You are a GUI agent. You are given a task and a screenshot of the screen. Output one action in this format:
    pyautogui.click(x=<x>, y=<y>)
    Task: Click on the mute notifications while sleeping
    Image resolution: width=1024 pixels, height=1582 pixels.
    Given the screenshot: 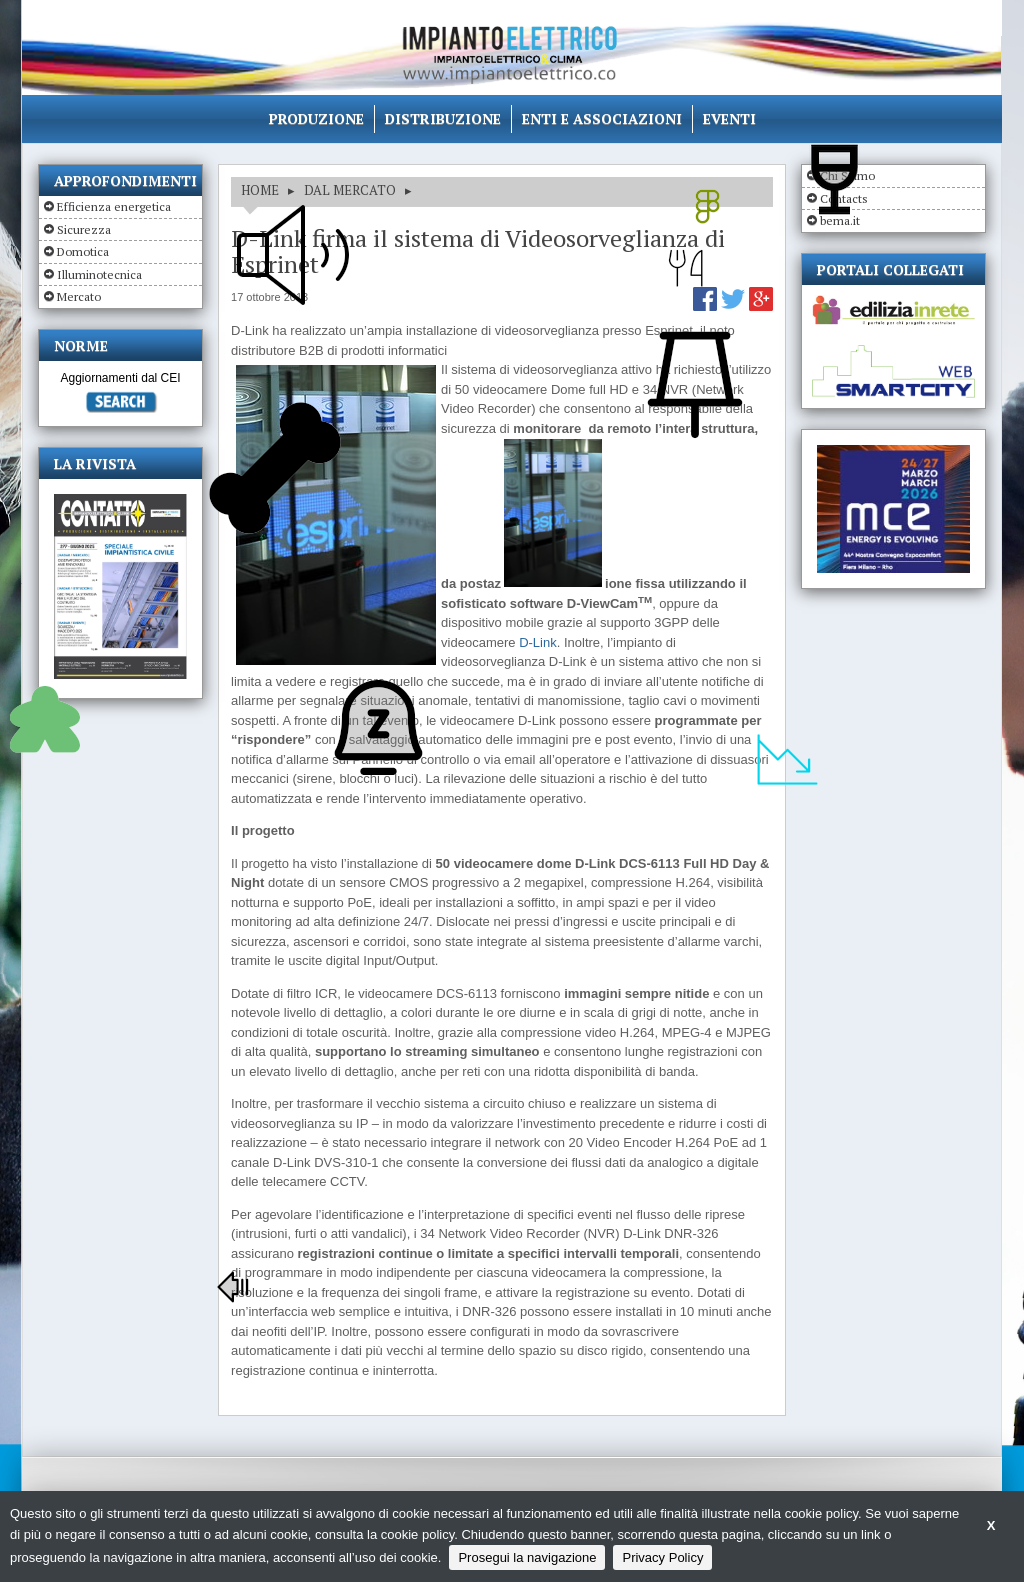 What is the action you would take?
    pyautogui.click(x=378, y=727)
    